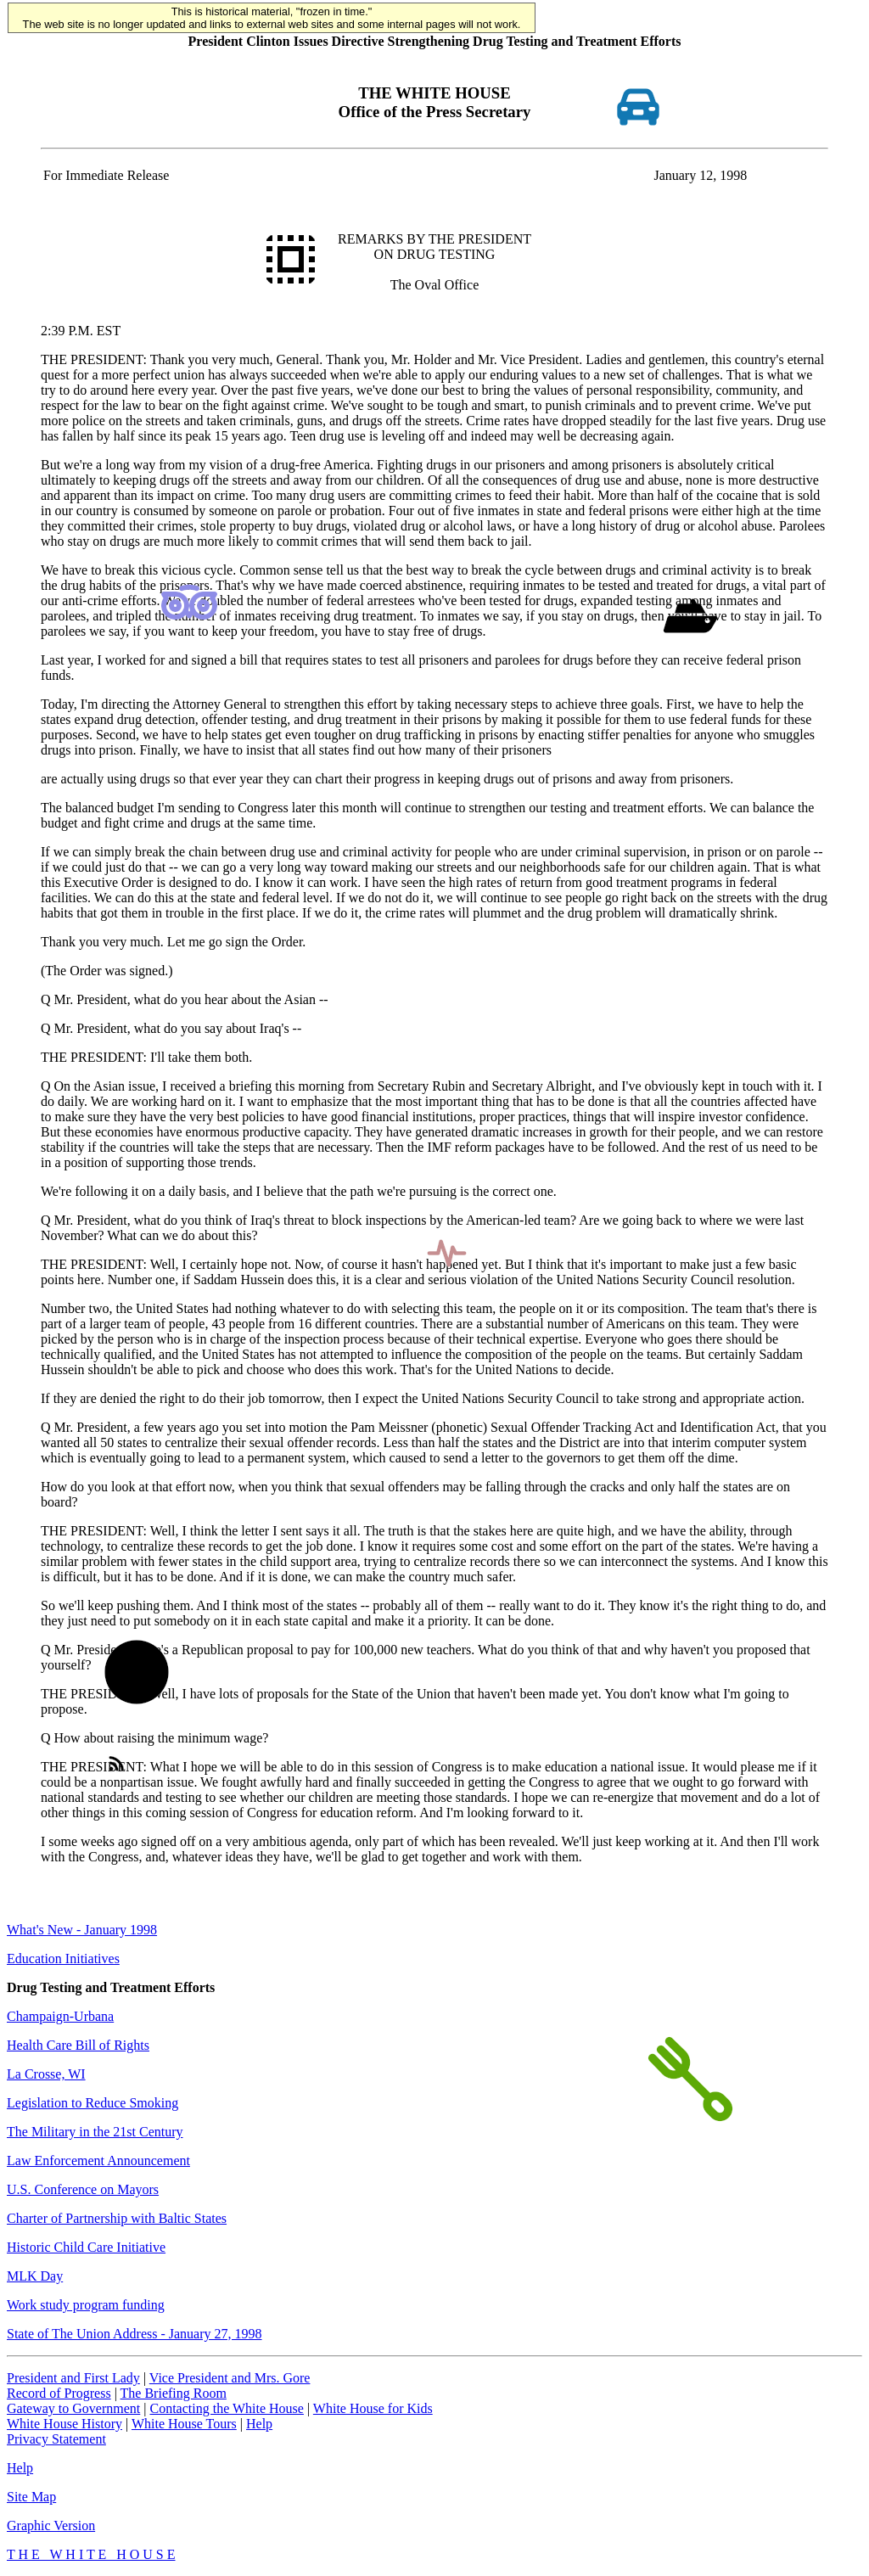 The height and width of the screenshot is (2576, 869). What do you see at coordinates (690, 2079) in the screenshot?
I see `access grilling or barbecue tools` at bounding box center [690, 2079].